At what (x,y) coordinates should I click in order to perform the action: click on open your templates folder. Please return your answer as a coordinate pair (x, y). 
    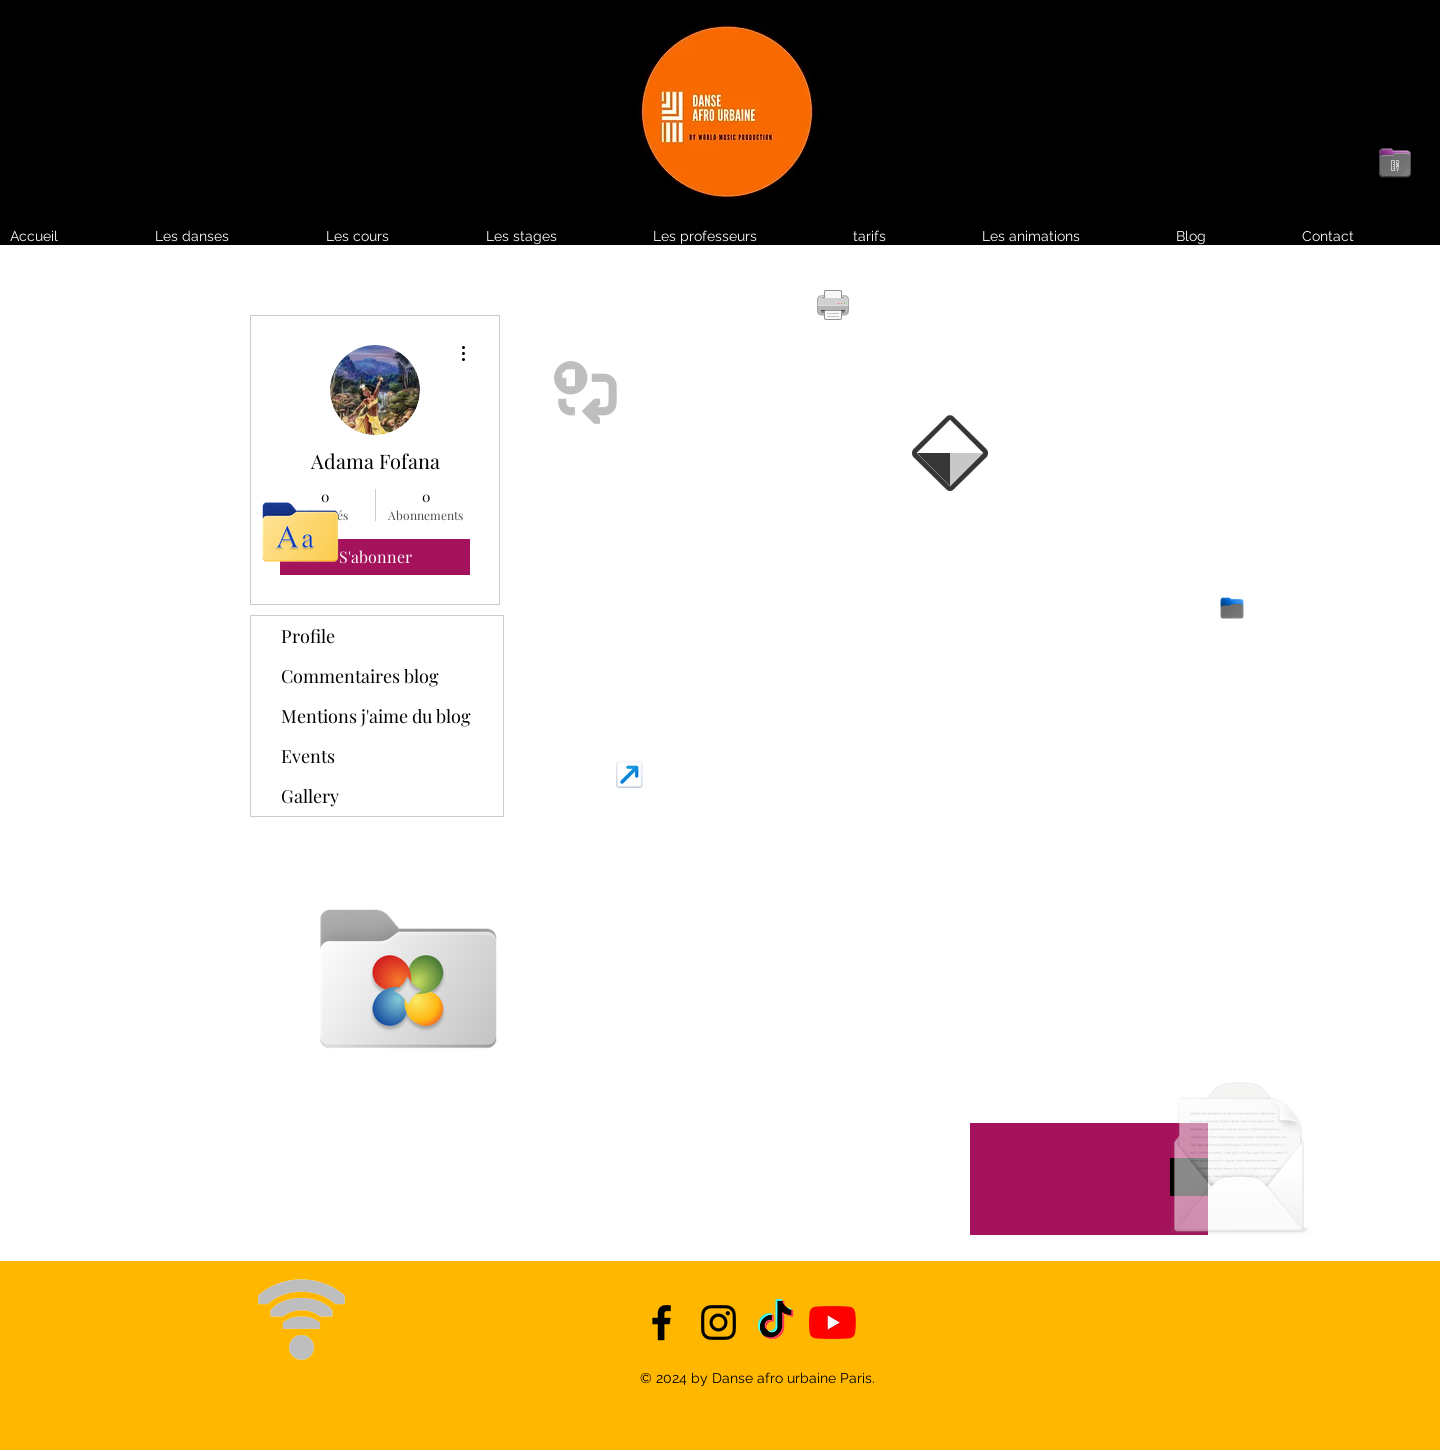
    Looking at the image, I should click on (1395, 162).